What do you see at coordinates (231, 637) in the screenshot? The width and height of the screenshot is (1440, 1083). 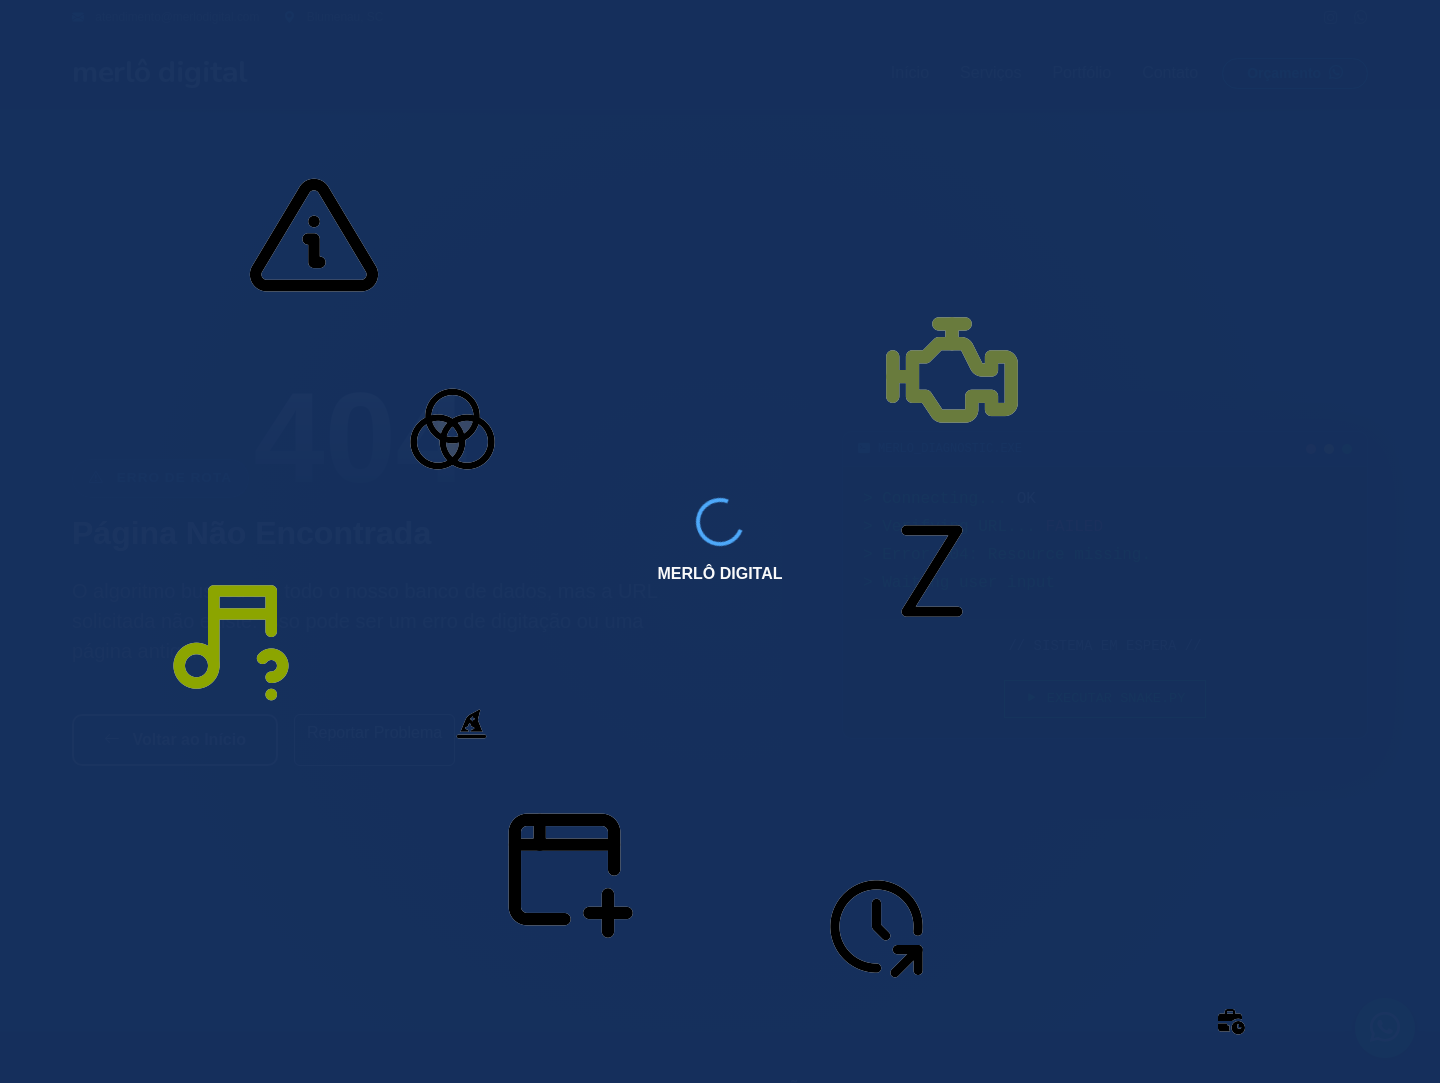 I see `get help identifying a song` at bounding box center [231, 637].